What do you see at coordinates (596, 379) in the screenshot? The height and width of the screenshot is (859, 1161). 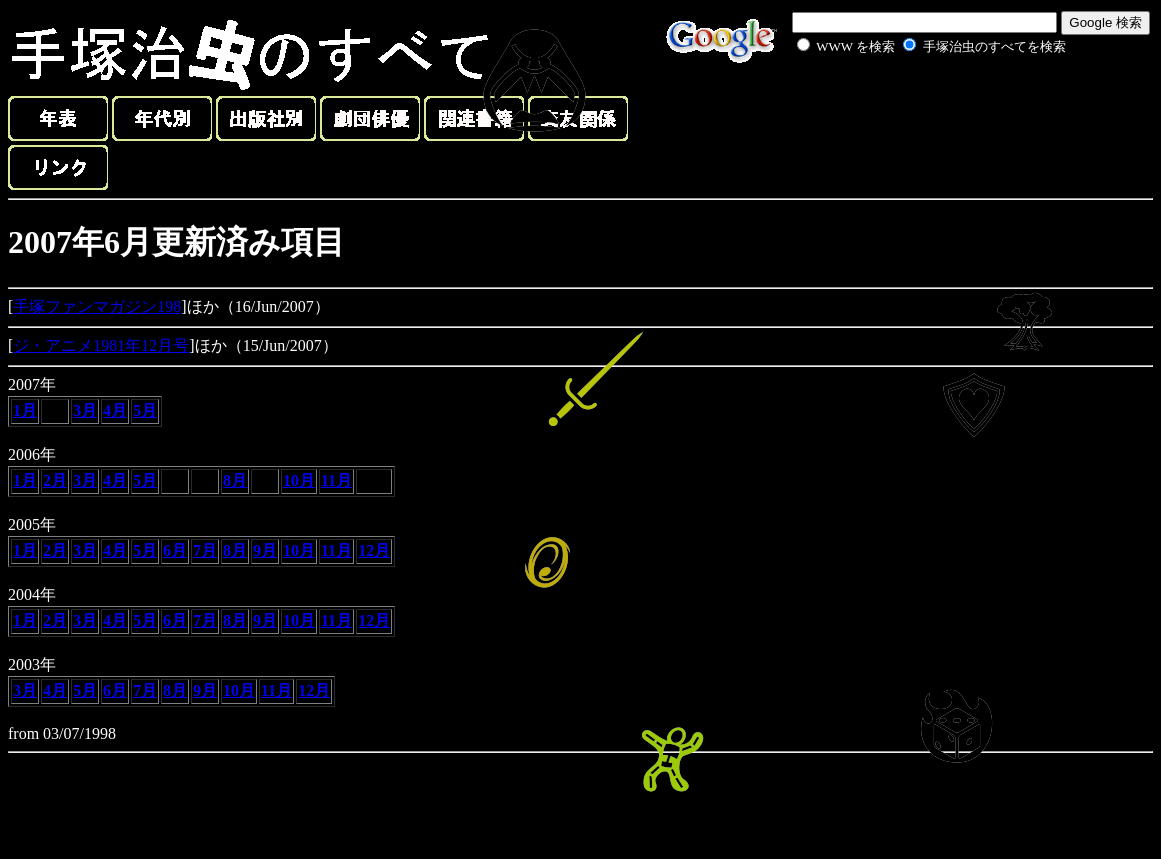 I see `equip a stiletto or dagger weapon` at bounding box center [596, 379].